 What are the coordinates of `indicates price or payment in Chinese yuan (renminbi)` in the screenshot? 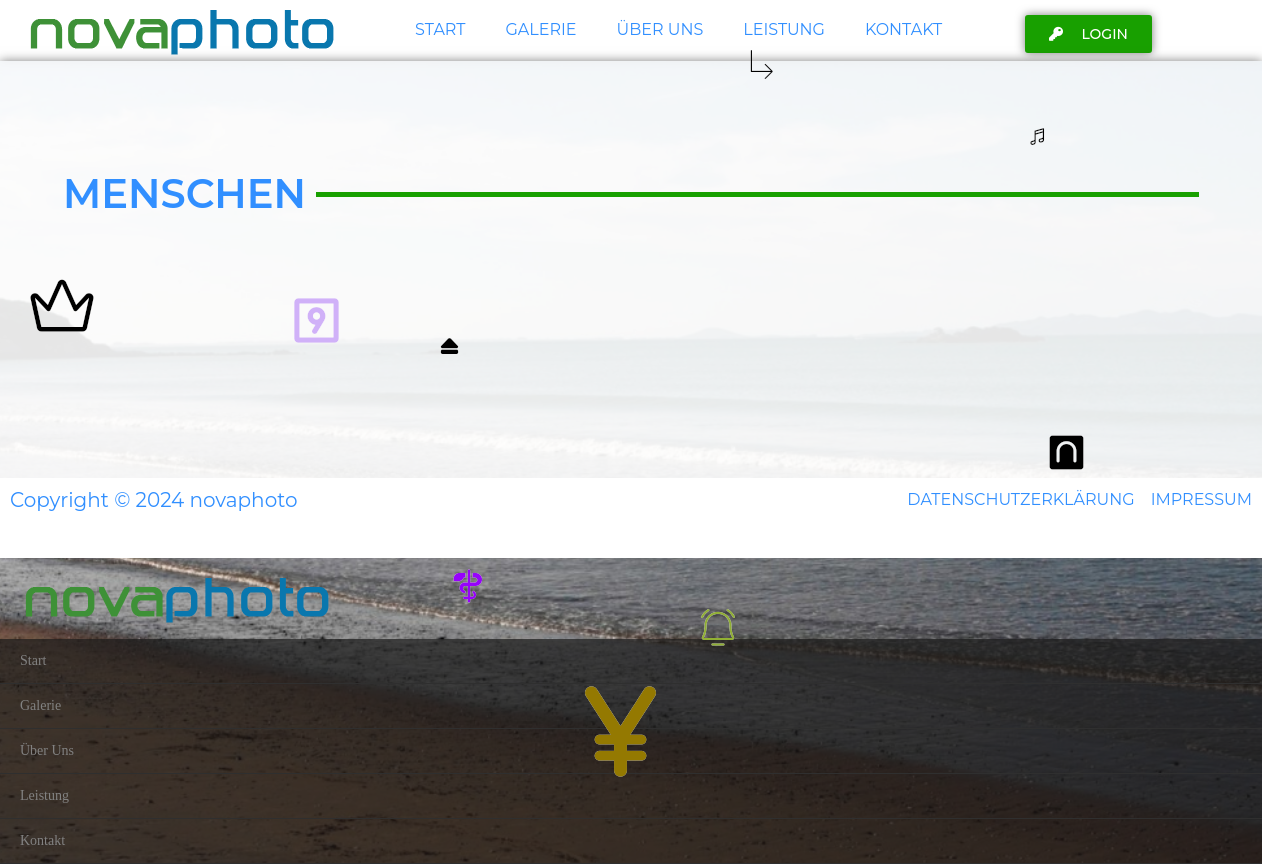 It's located at (620, 731).